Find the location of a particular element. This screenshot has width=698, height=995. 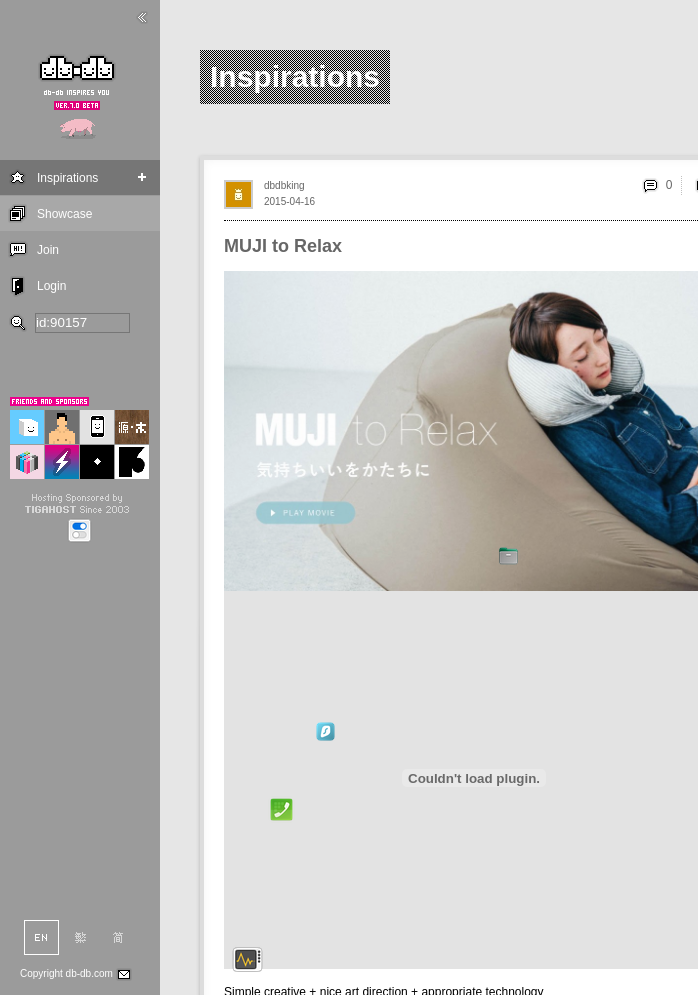

open system monitor application is located at coordinates (247, 959).